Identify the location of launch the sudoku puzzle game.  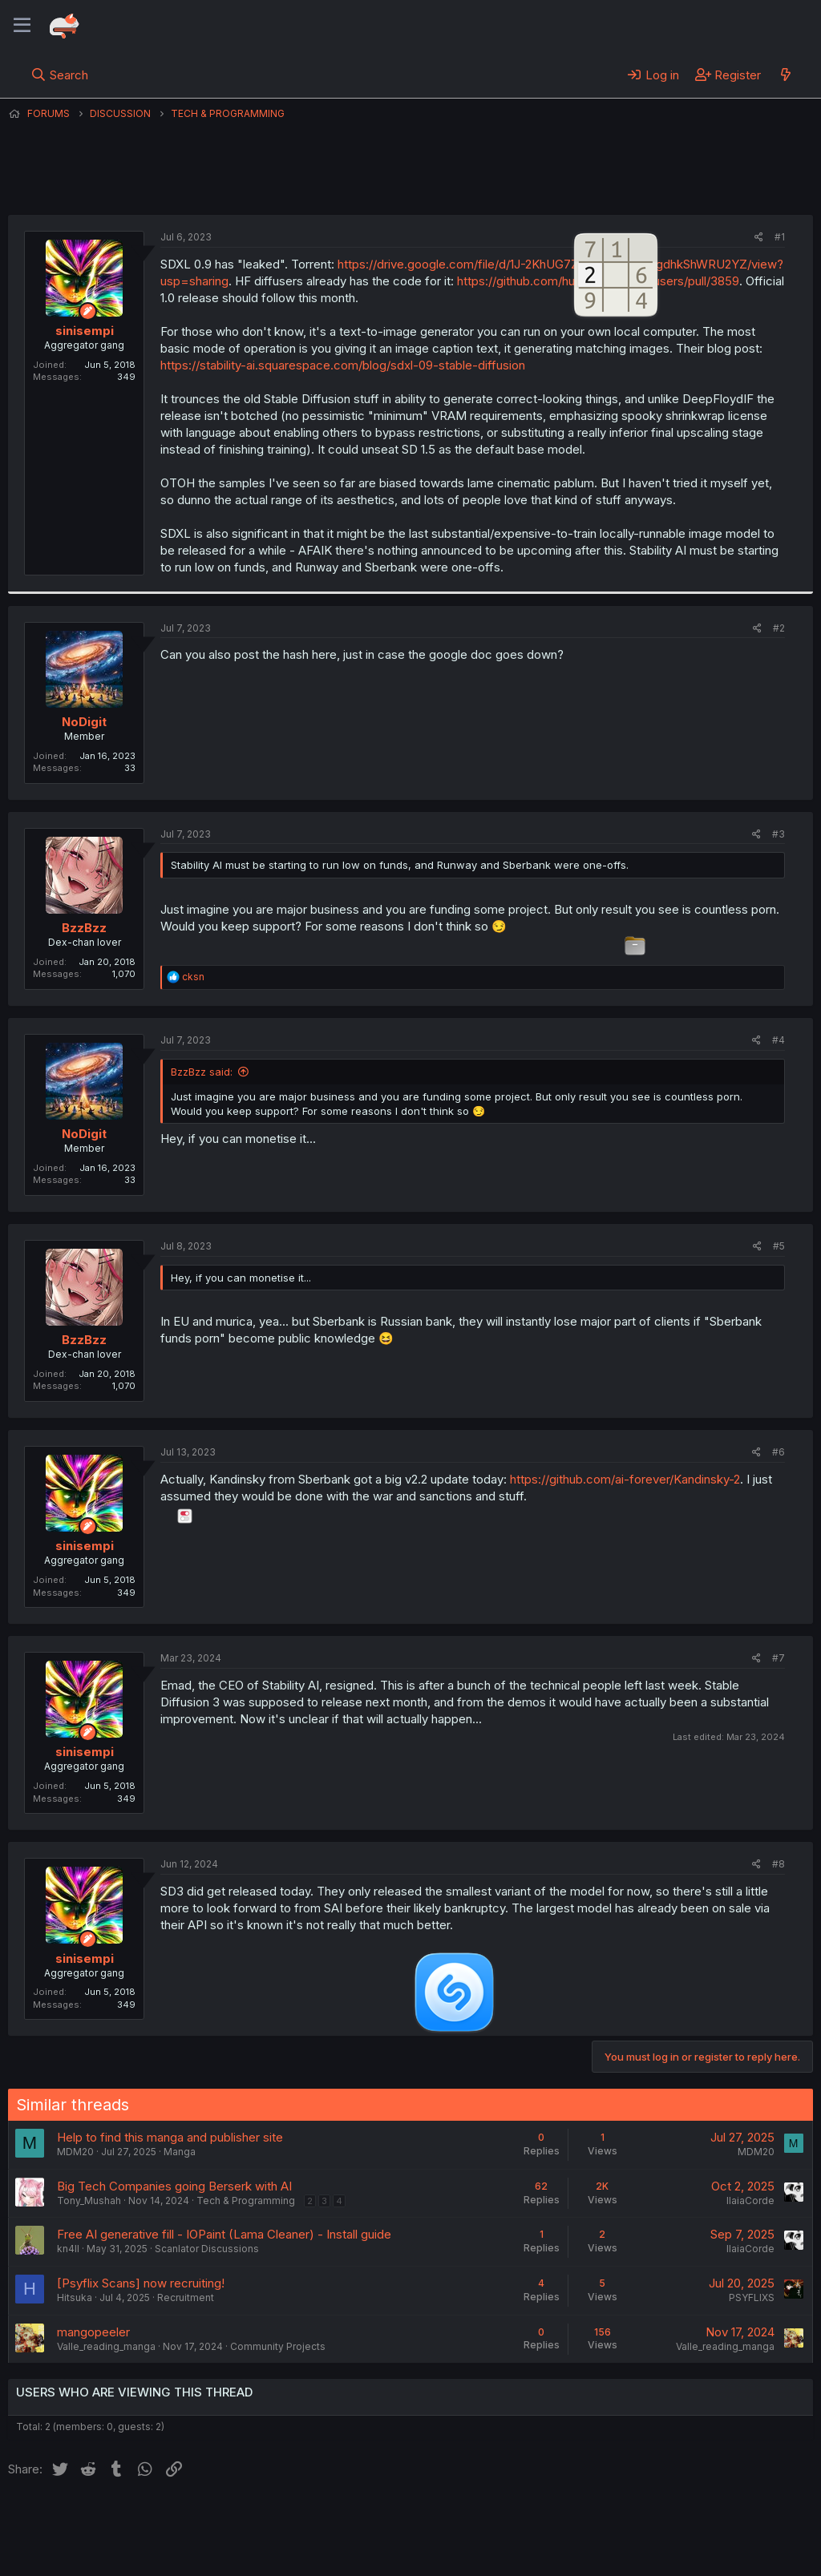
(616, 275).